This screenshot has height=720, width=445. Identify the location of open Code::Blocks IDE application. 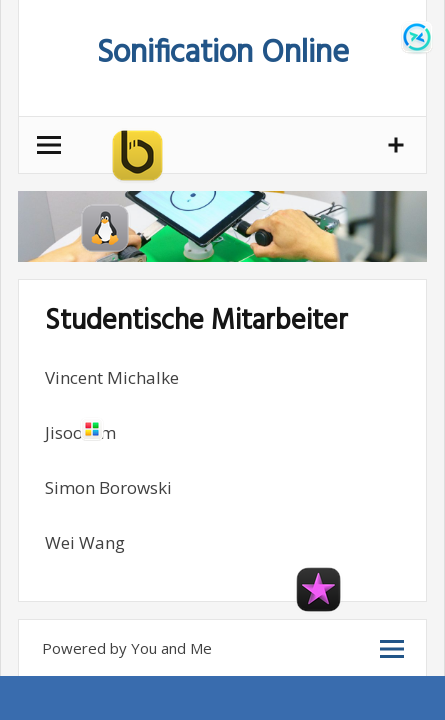
(92, 429).